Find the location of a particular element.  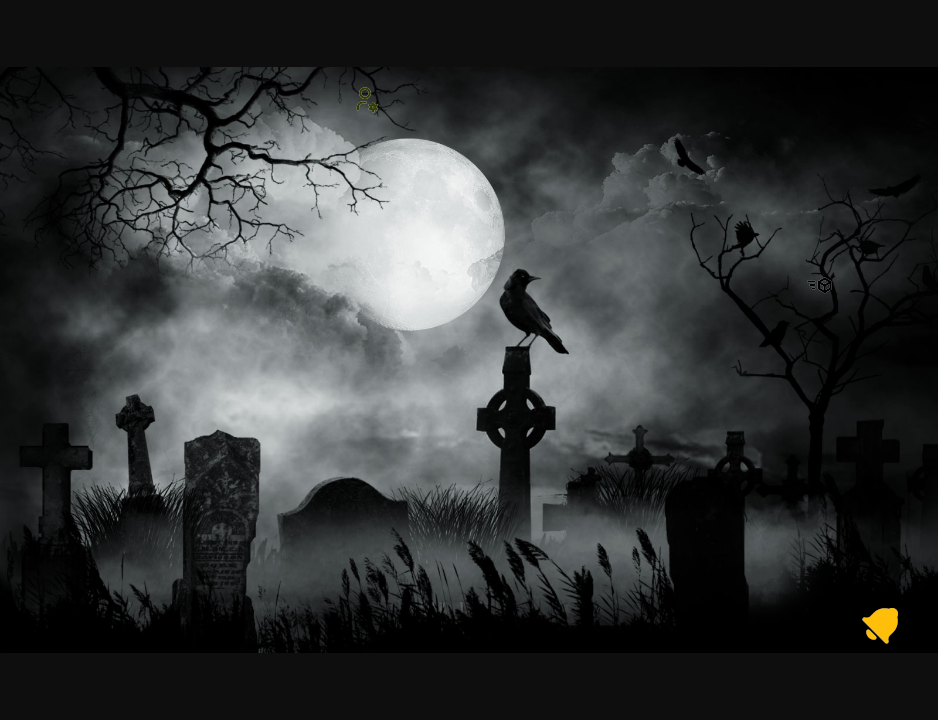

access user settings or preferences is located at coordinates (365, 99).